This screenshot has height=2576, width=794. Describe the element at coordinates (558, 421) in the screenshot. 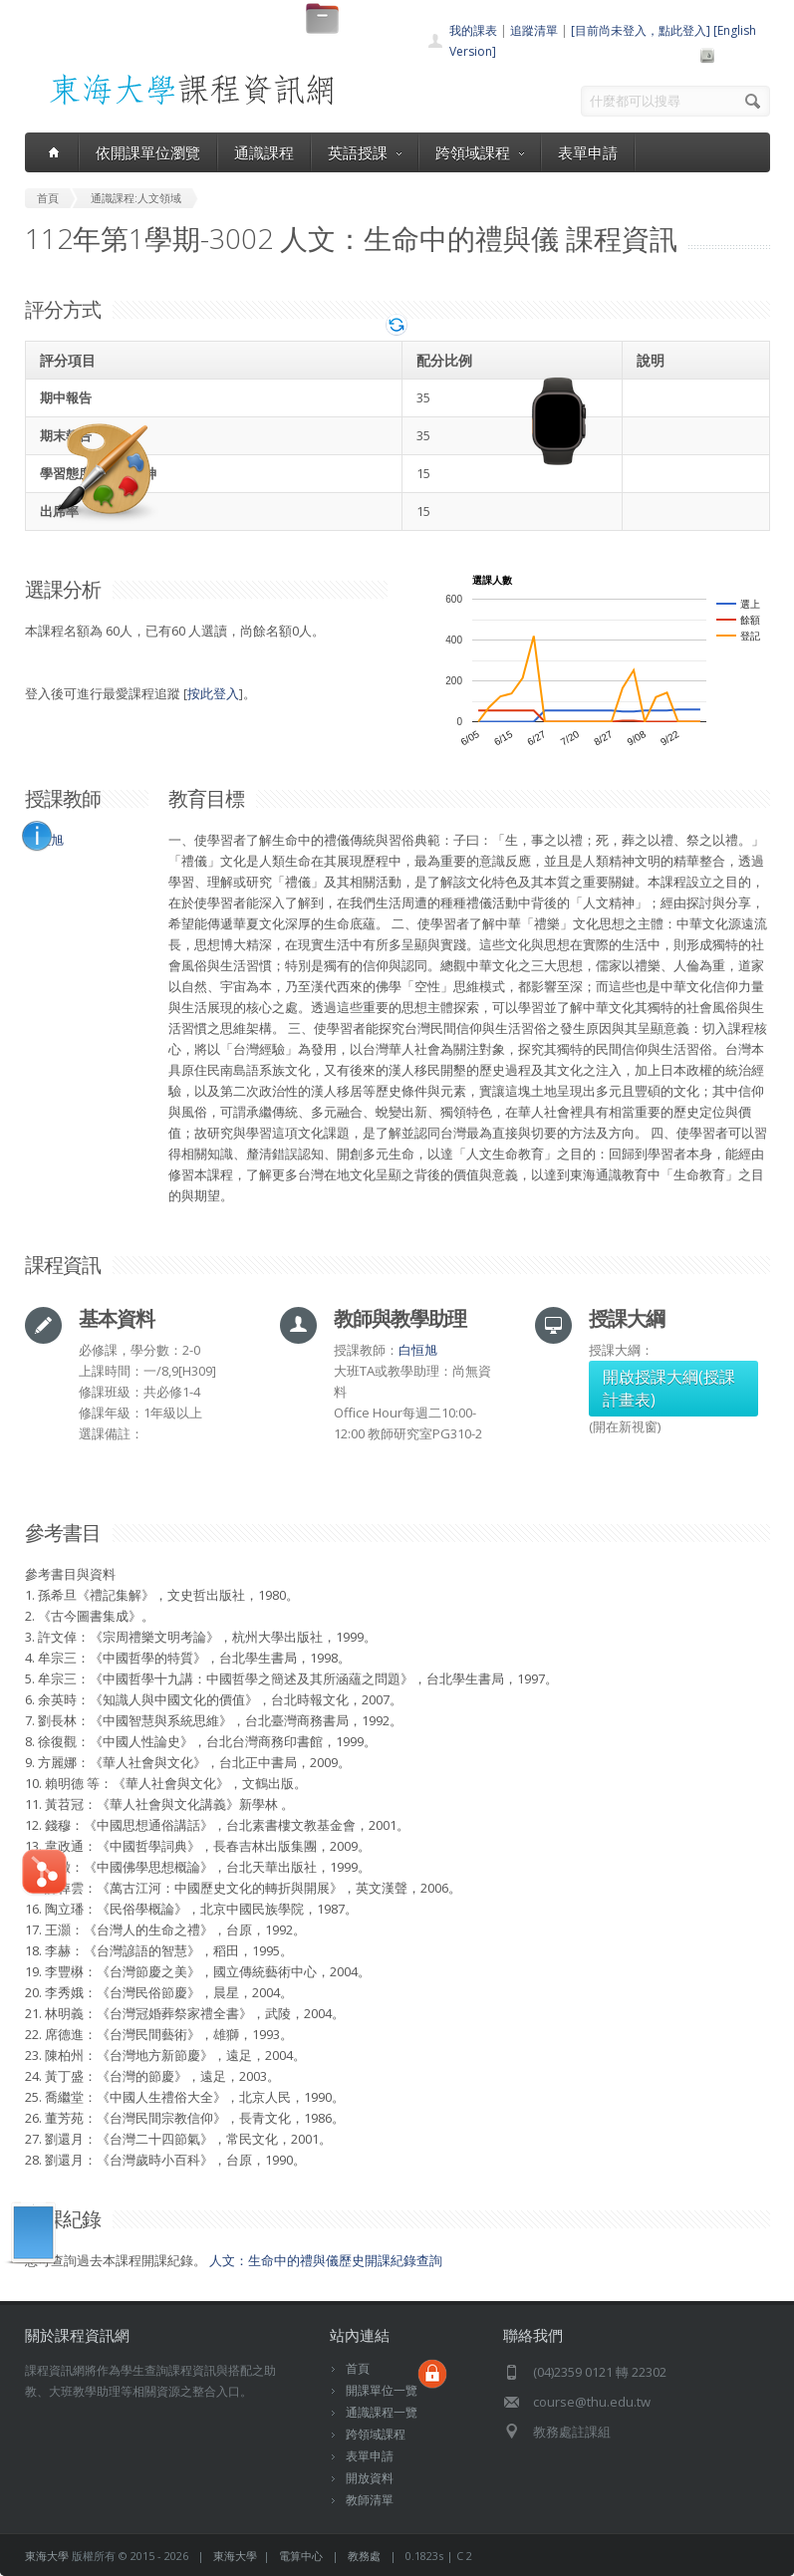

I see `apple watch device icon` at that location.